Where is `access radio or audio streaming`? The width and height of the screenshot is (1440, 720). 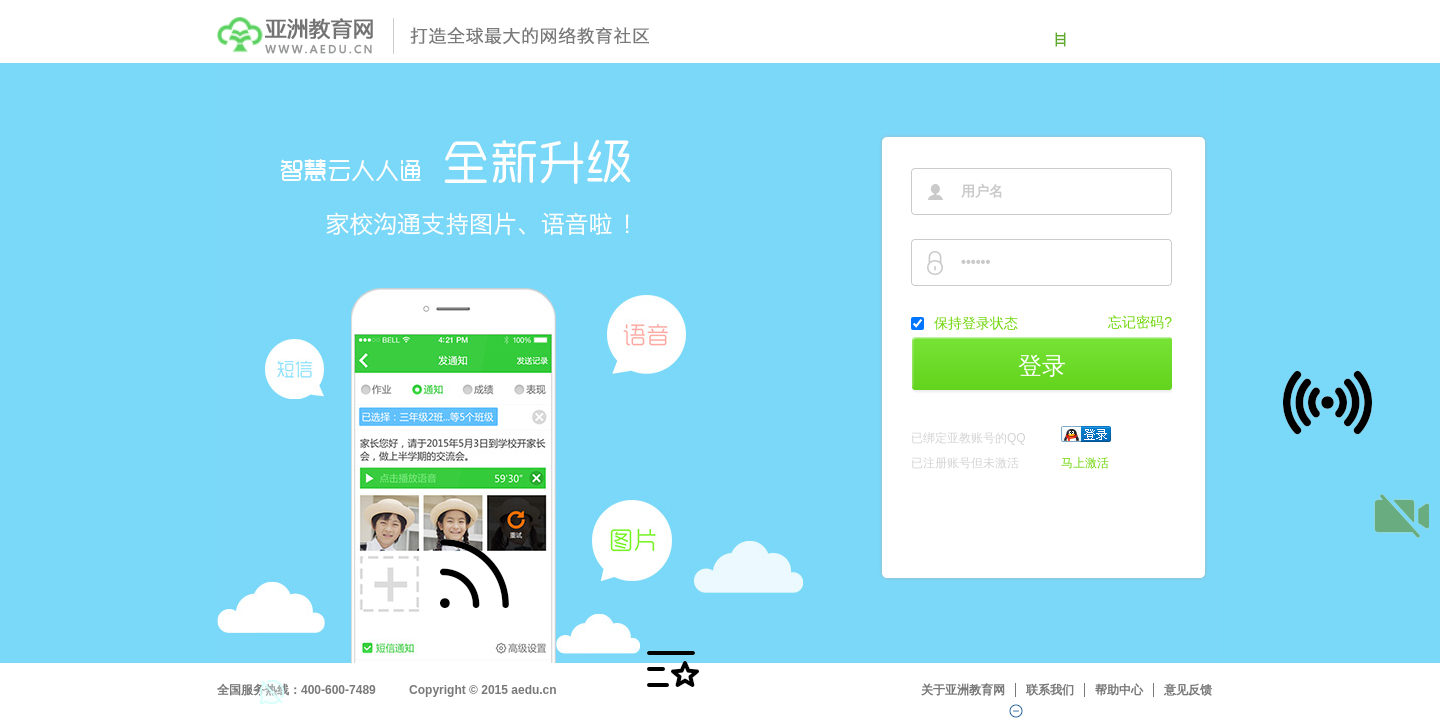 access radio or audio streaming is located at coordinates (1327, 402).